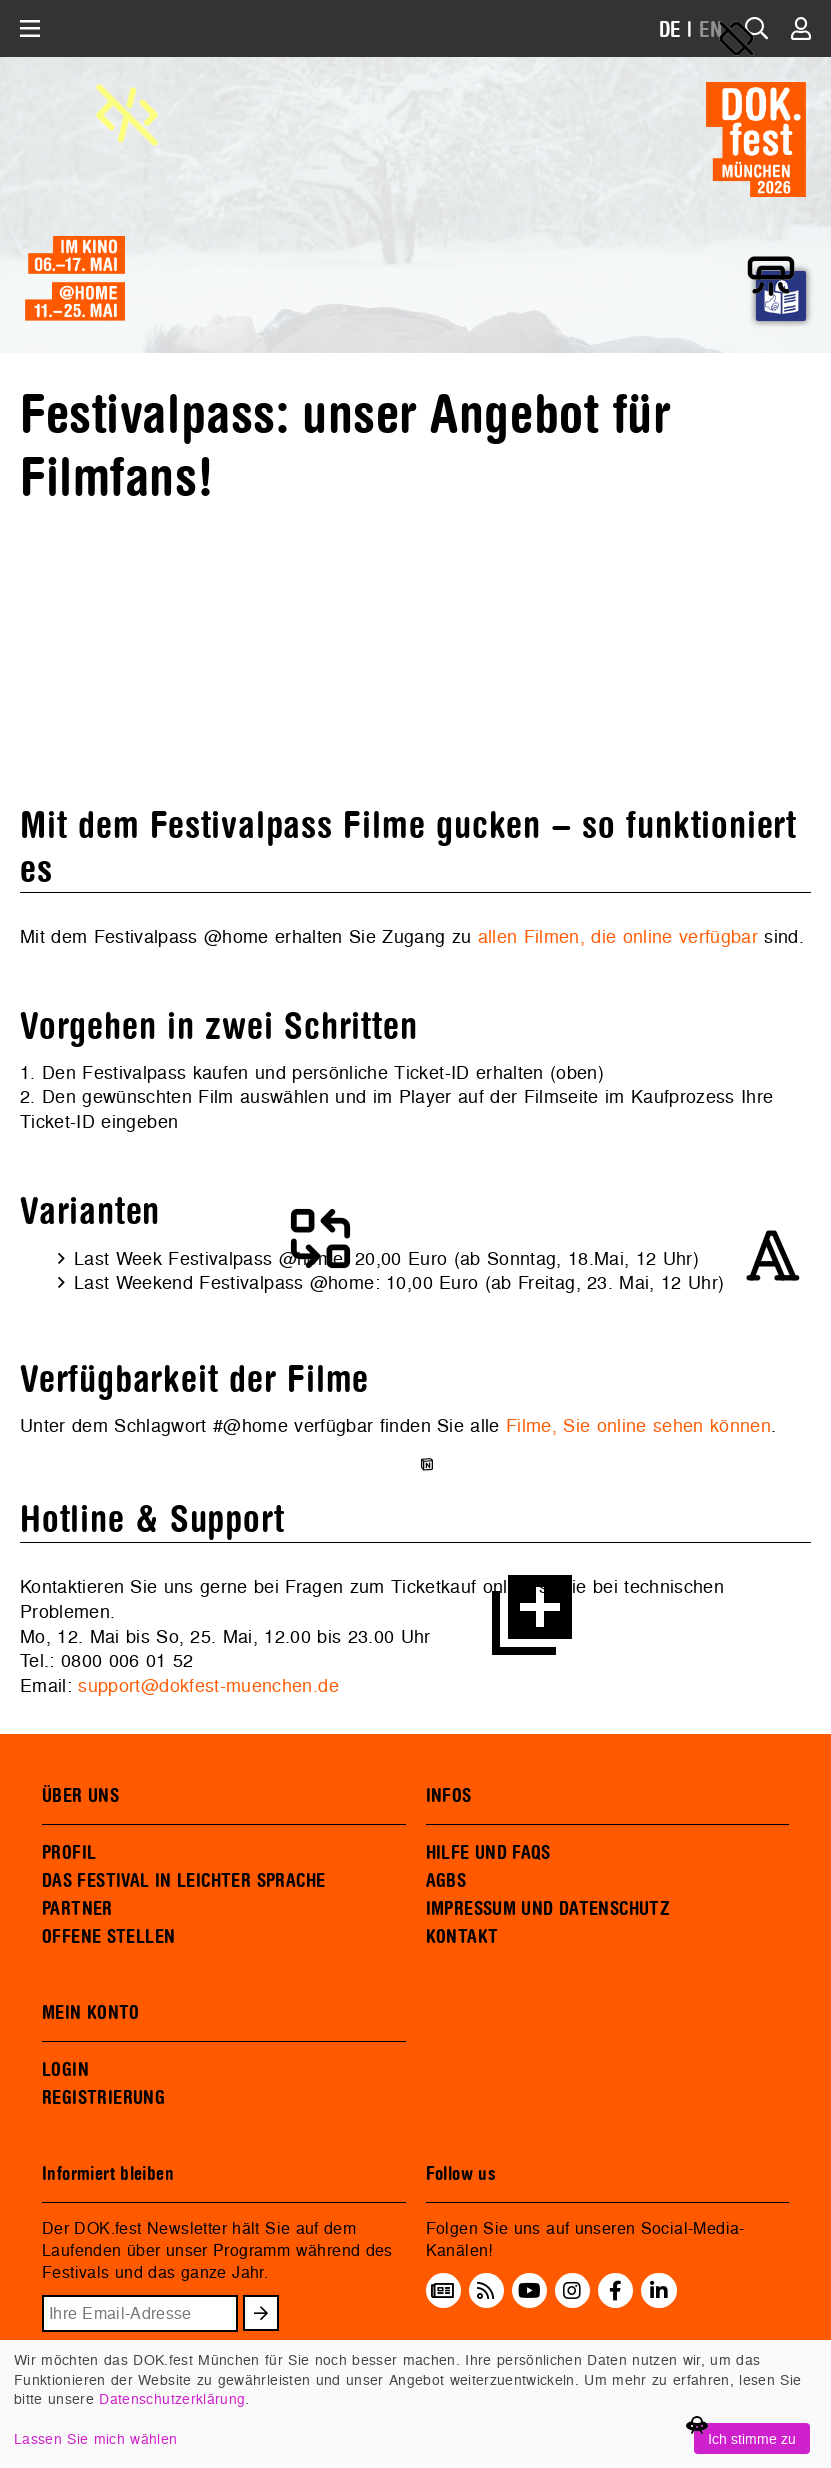  Describe the element at coordinates (320, 1238) in the screenshot. I see `swap or exchange two items` at that location.